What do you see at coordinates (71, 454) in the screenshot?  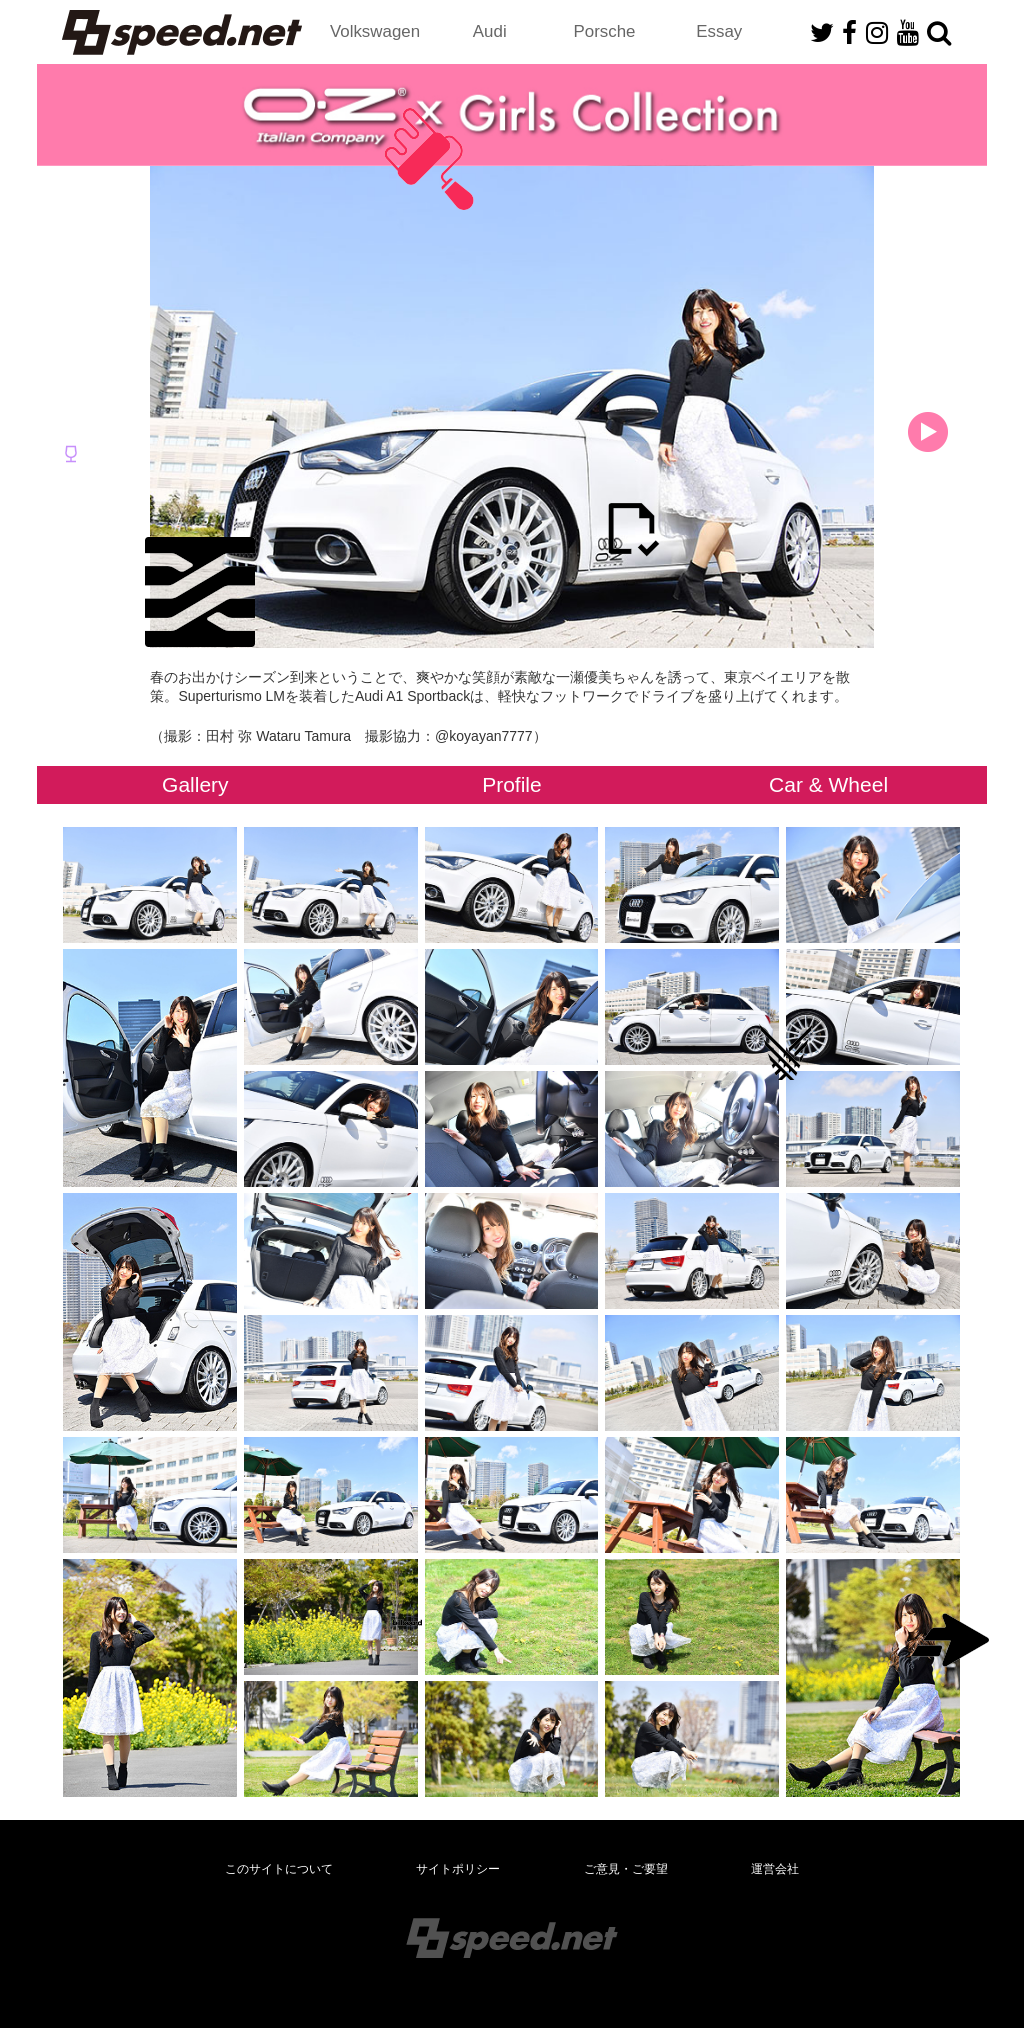 I see `browse wine or beverage menu` at bounding box center [71, 454].